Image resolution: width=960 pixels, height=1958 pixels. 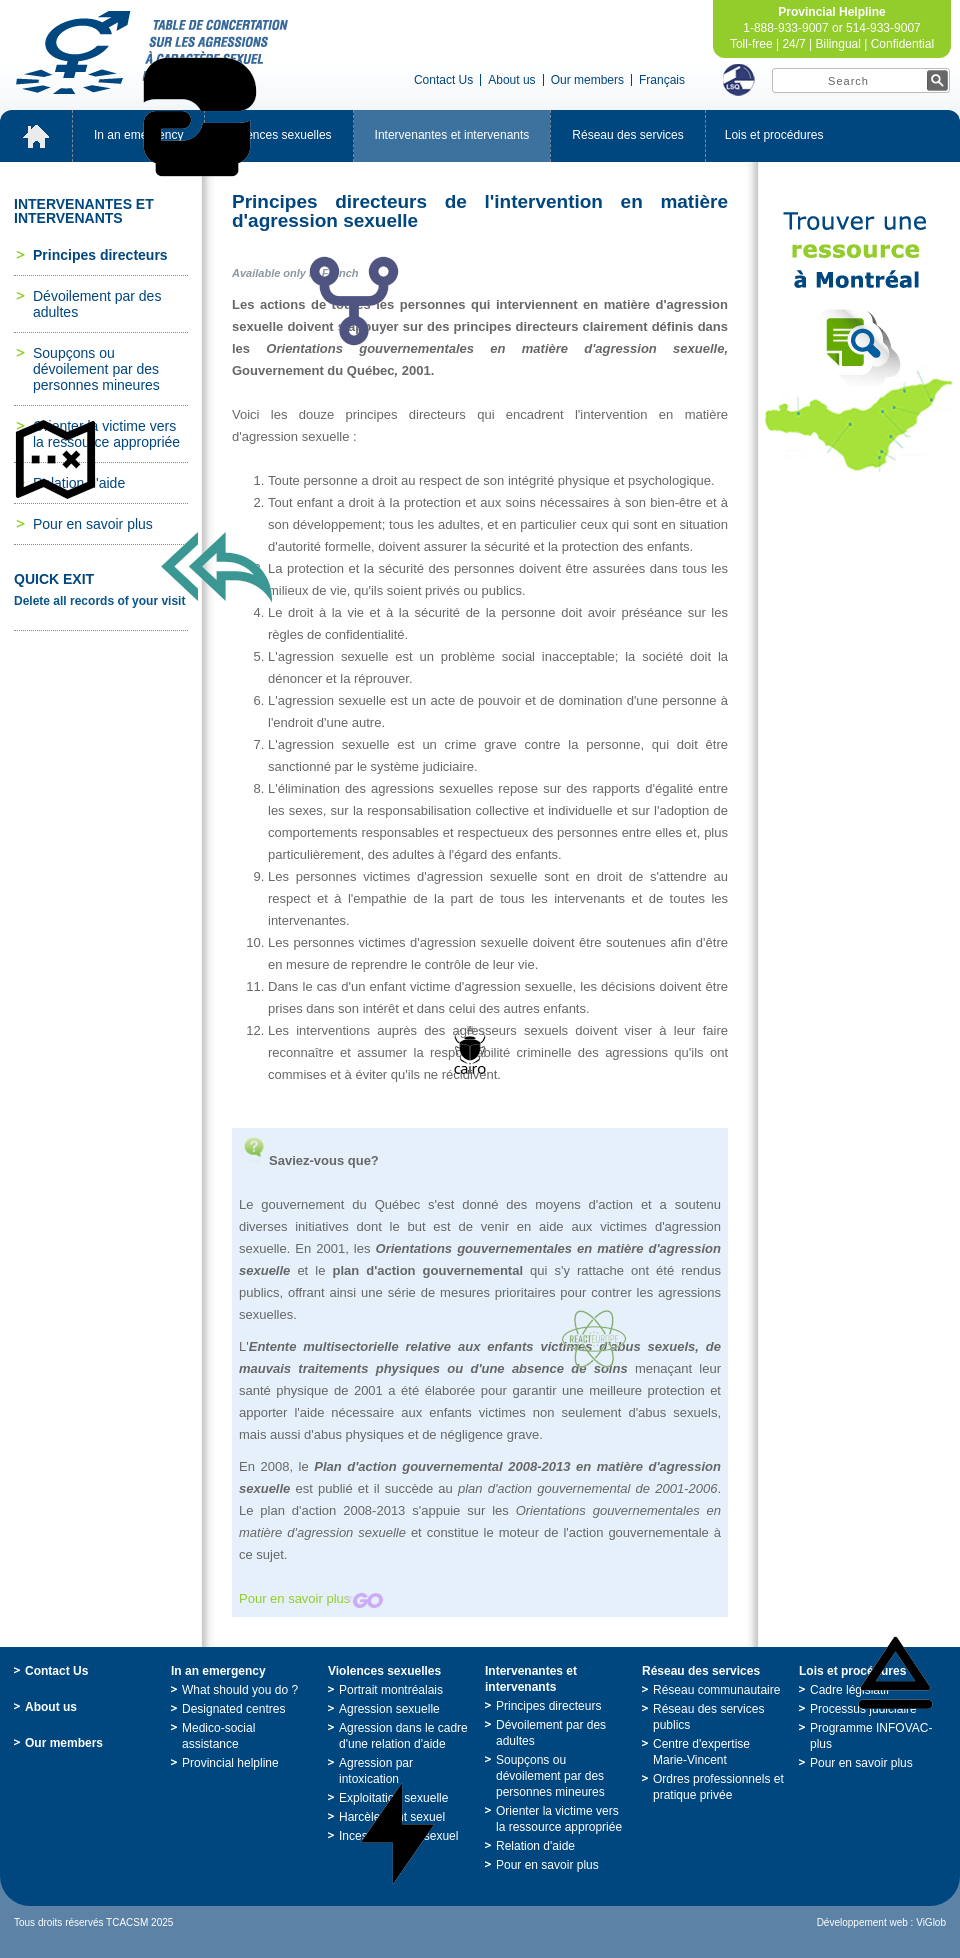 What do you see at coordinates (216, 566) in the screenshot?
I see `reply to all recipients in an email thread` at bounding box center [216, 566].